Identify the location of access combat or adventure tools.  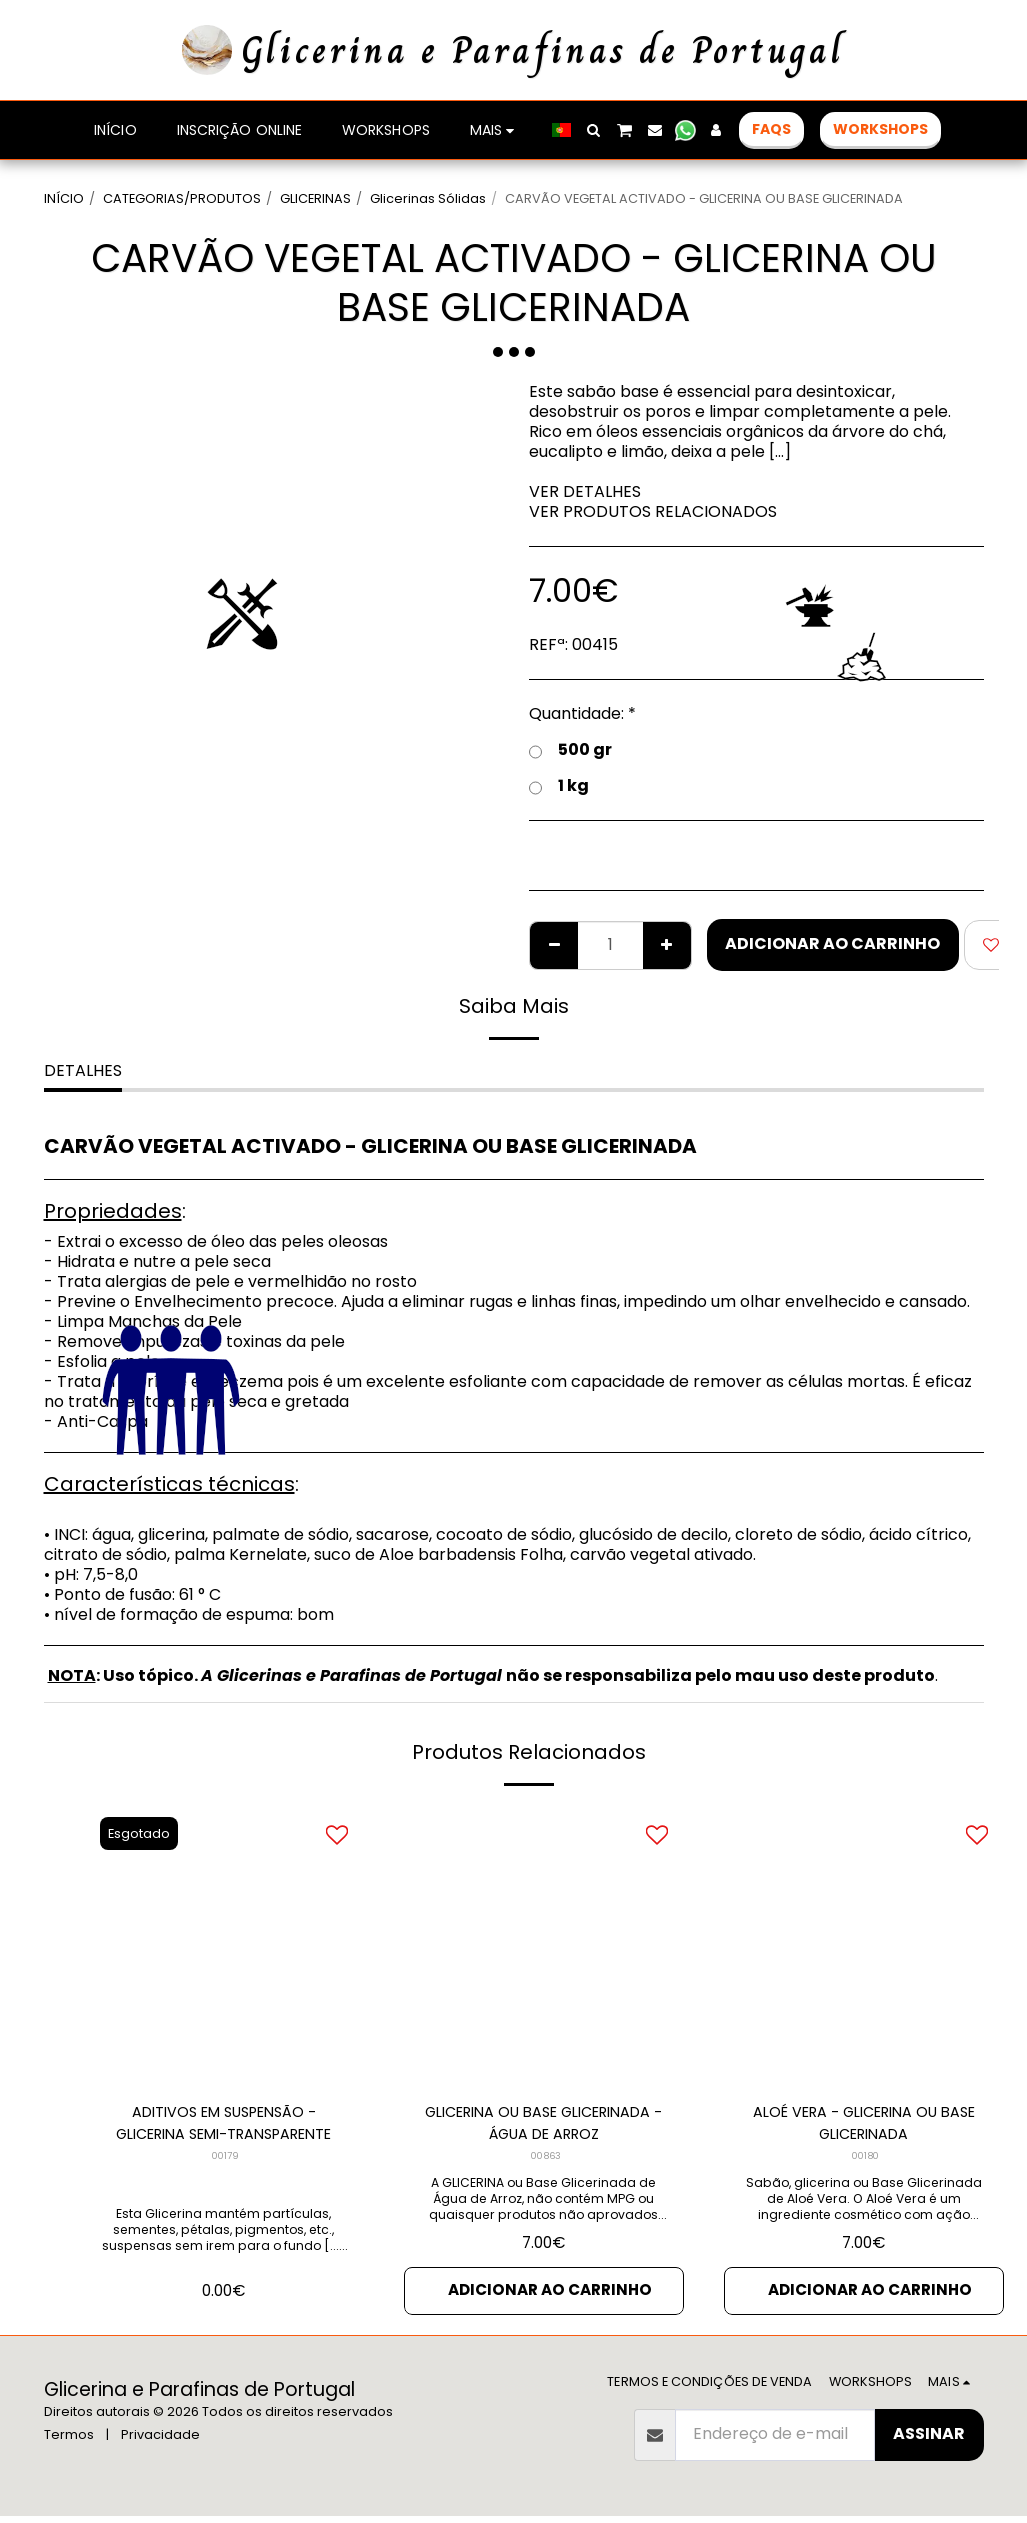
(242, 614).